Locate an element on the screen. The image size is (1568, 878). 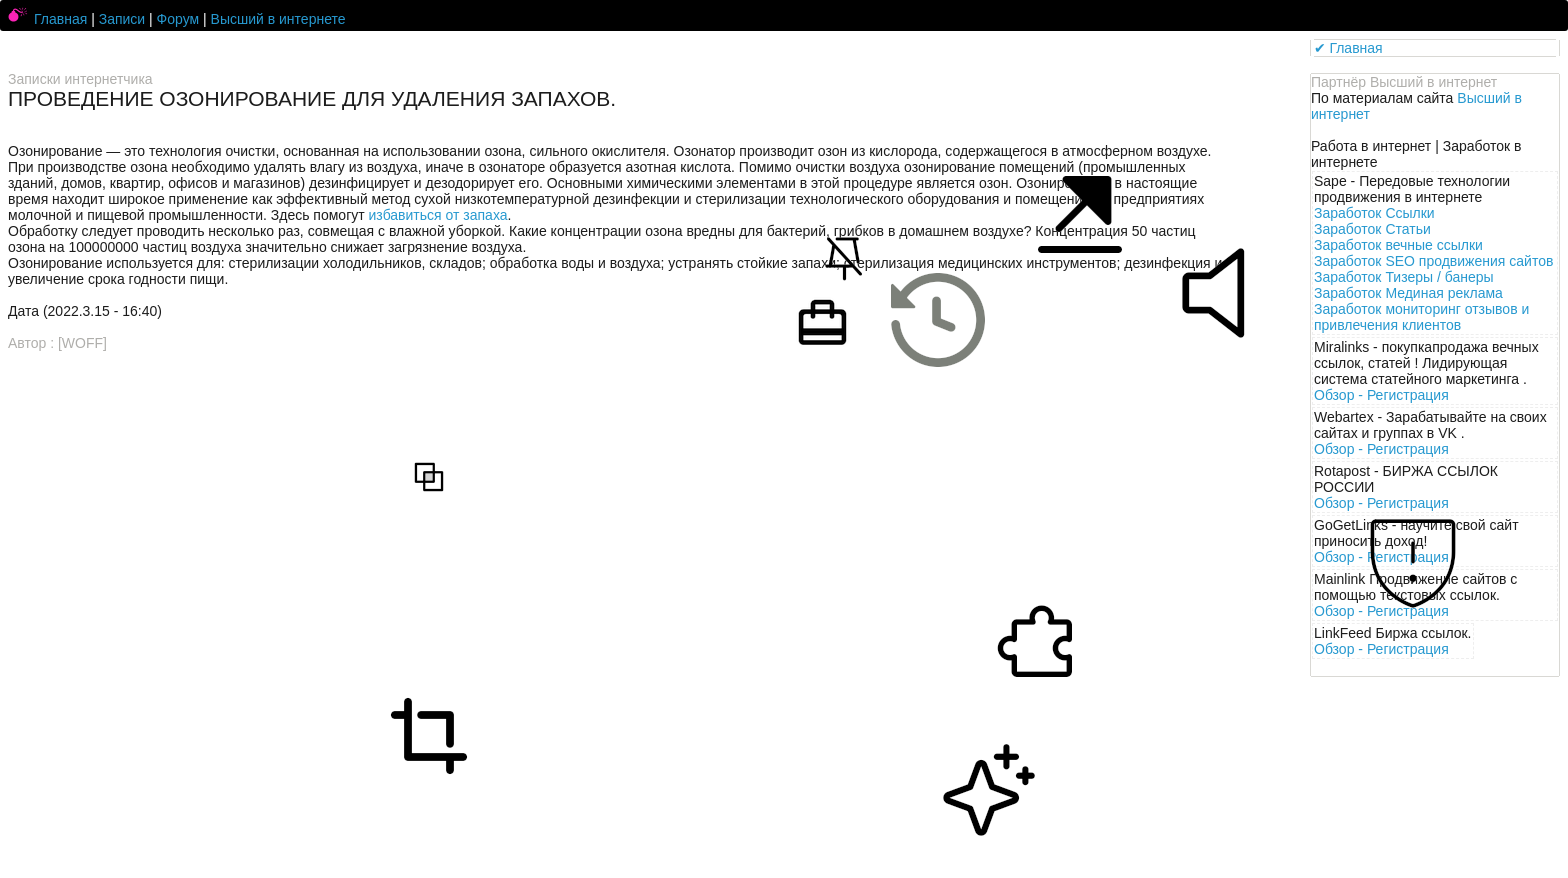
access plugins or extensions is located at coordinates (1039, 644).